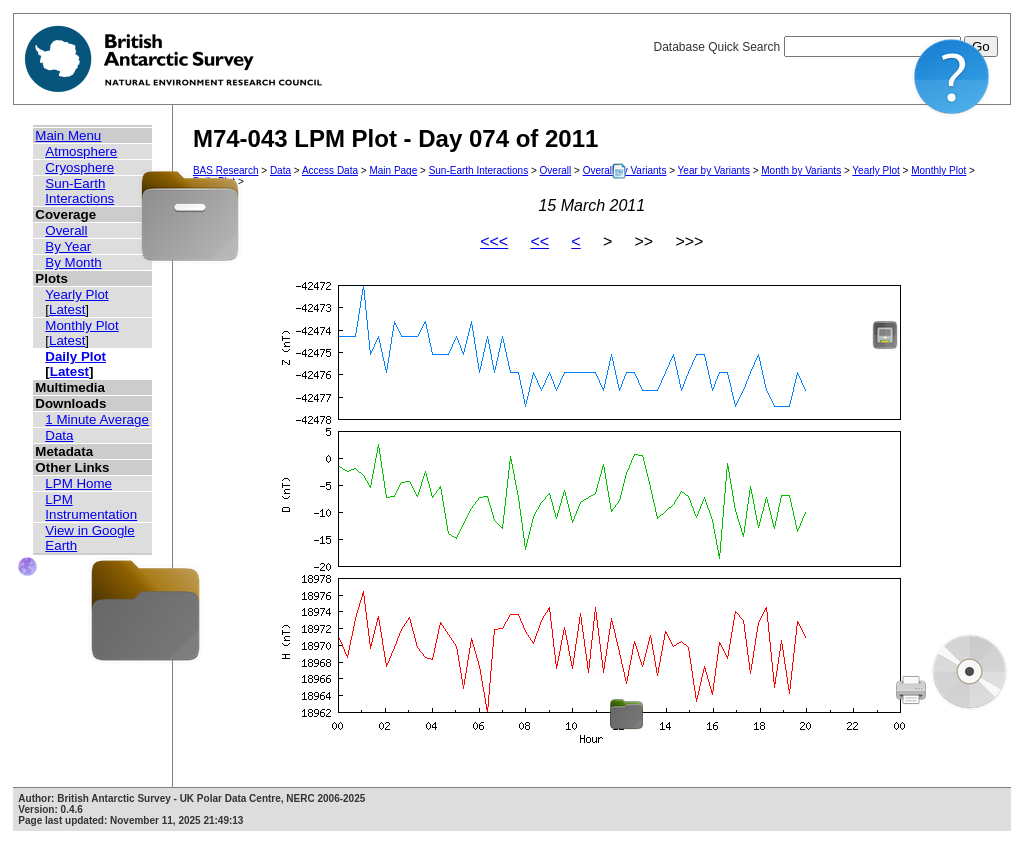 The height and width of the screenshot is (845, 1024). I want to click on open folder to view contents, so click(626, 713).